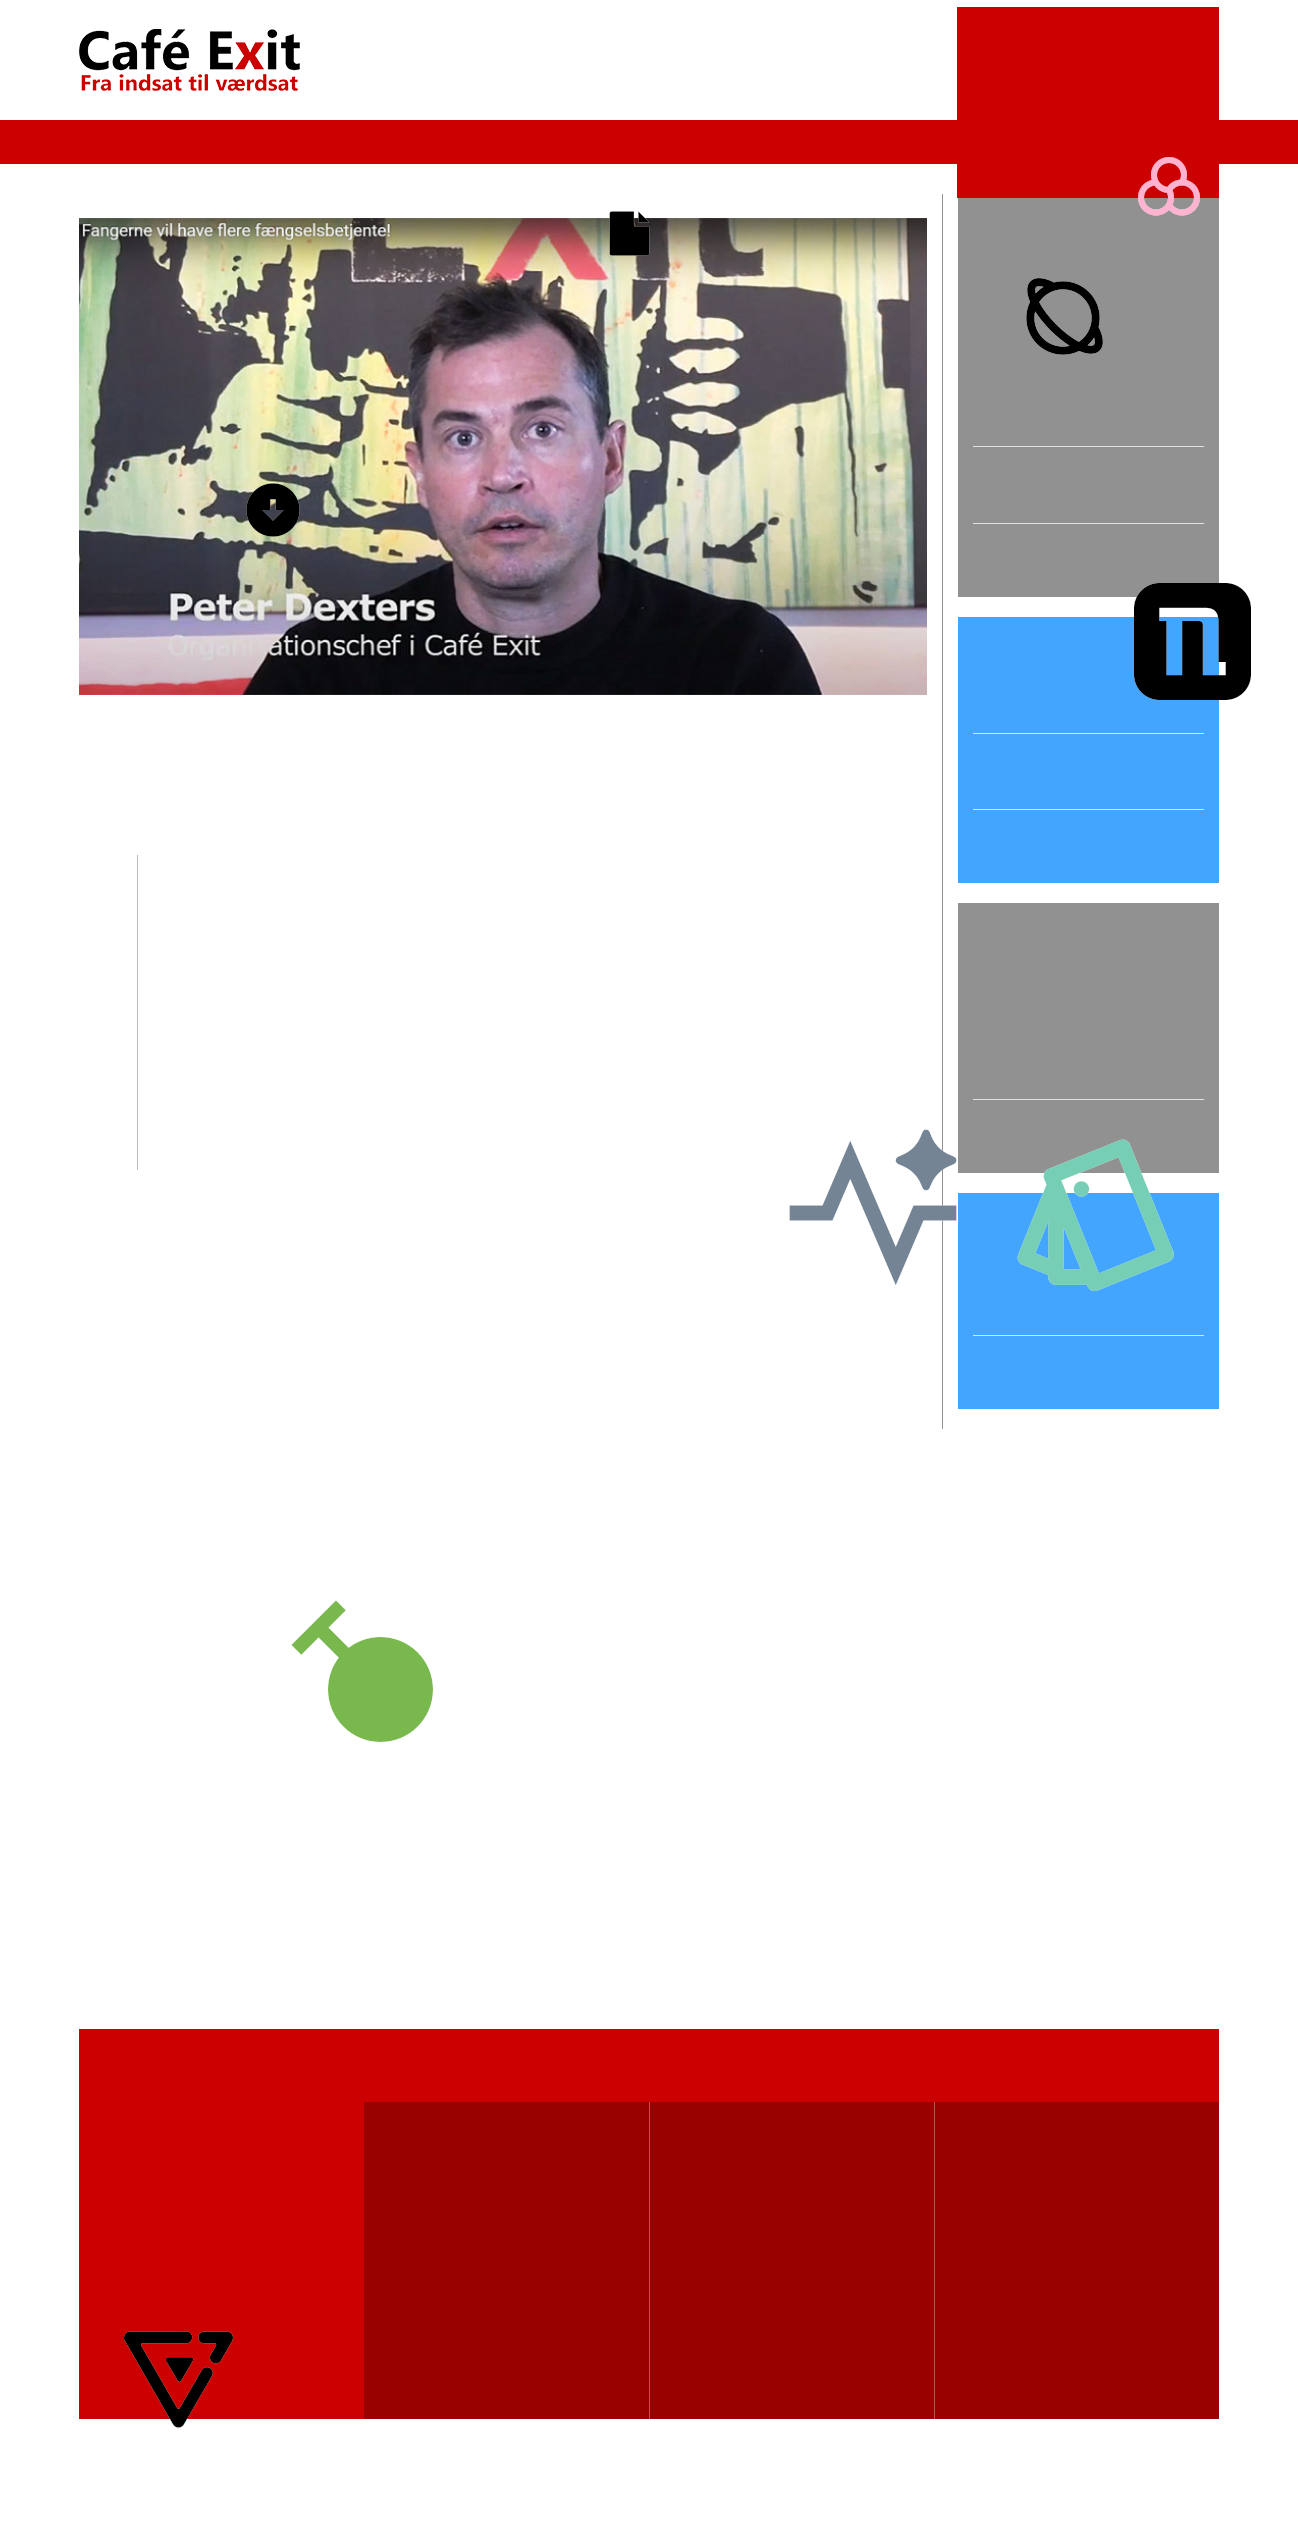 The image size is (1298, 2528). Describe the element at coordinates (178, 2379) in the screenshot. I see `navigate to AntV data visualization library` at that location.